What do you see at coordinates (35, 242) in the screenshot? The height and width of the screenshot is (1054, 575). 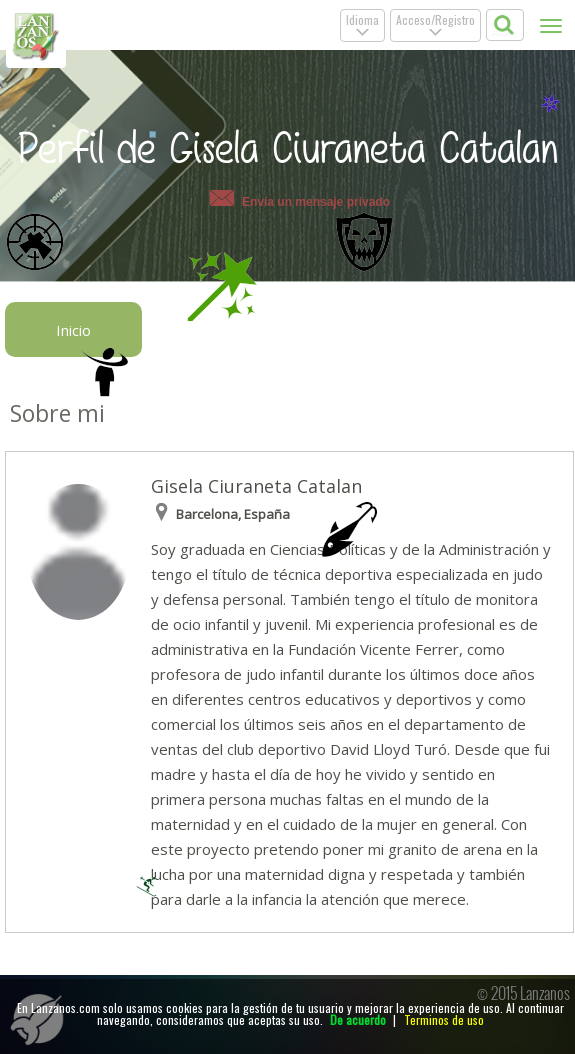 I see `view radar or detection range settings` at bounding box center [35, 242].